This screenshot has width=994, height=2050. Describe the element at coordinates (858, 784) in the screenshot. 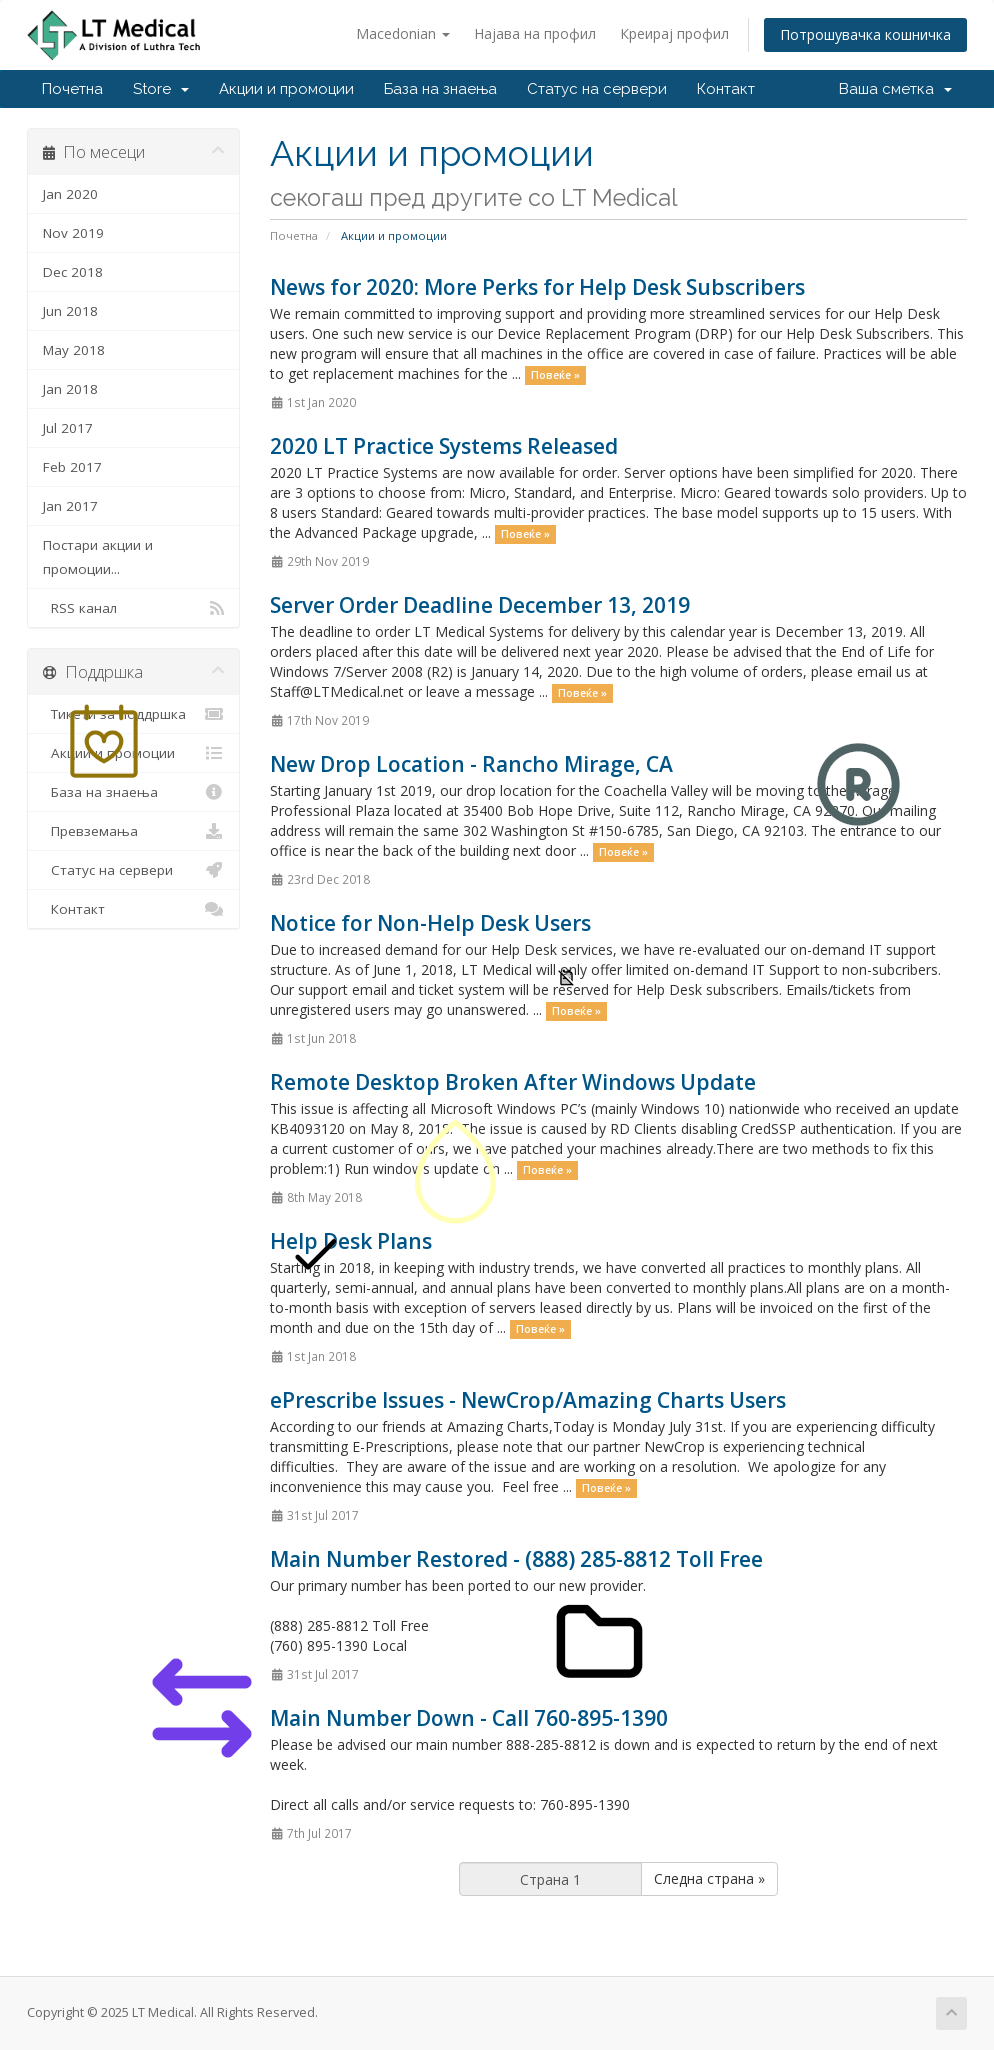

I see `indicates a registered trademark` at that location.